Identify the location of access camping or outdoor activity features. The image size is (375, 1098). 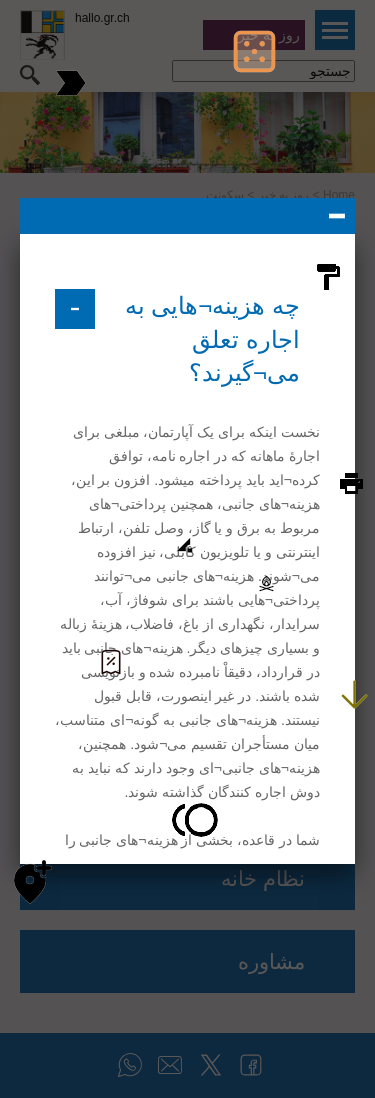
(266, 583).